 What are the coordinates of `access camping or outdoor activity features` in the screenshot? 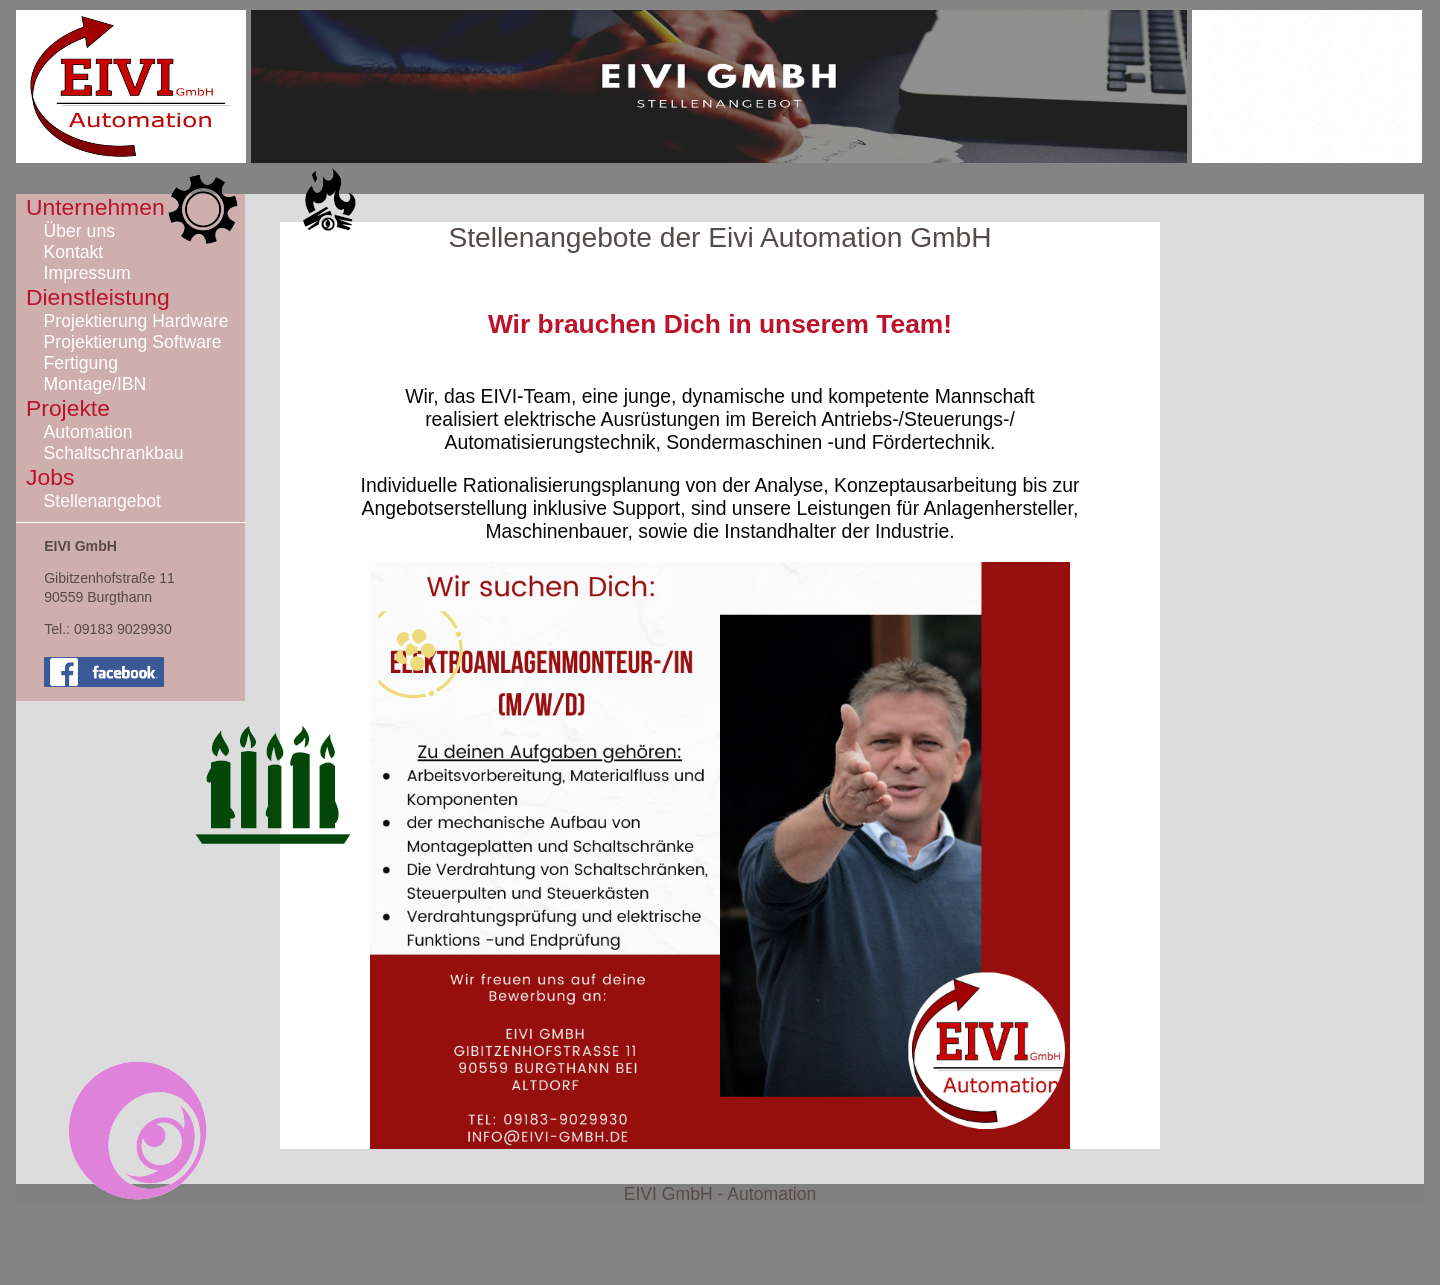 It's located at (327, 198).